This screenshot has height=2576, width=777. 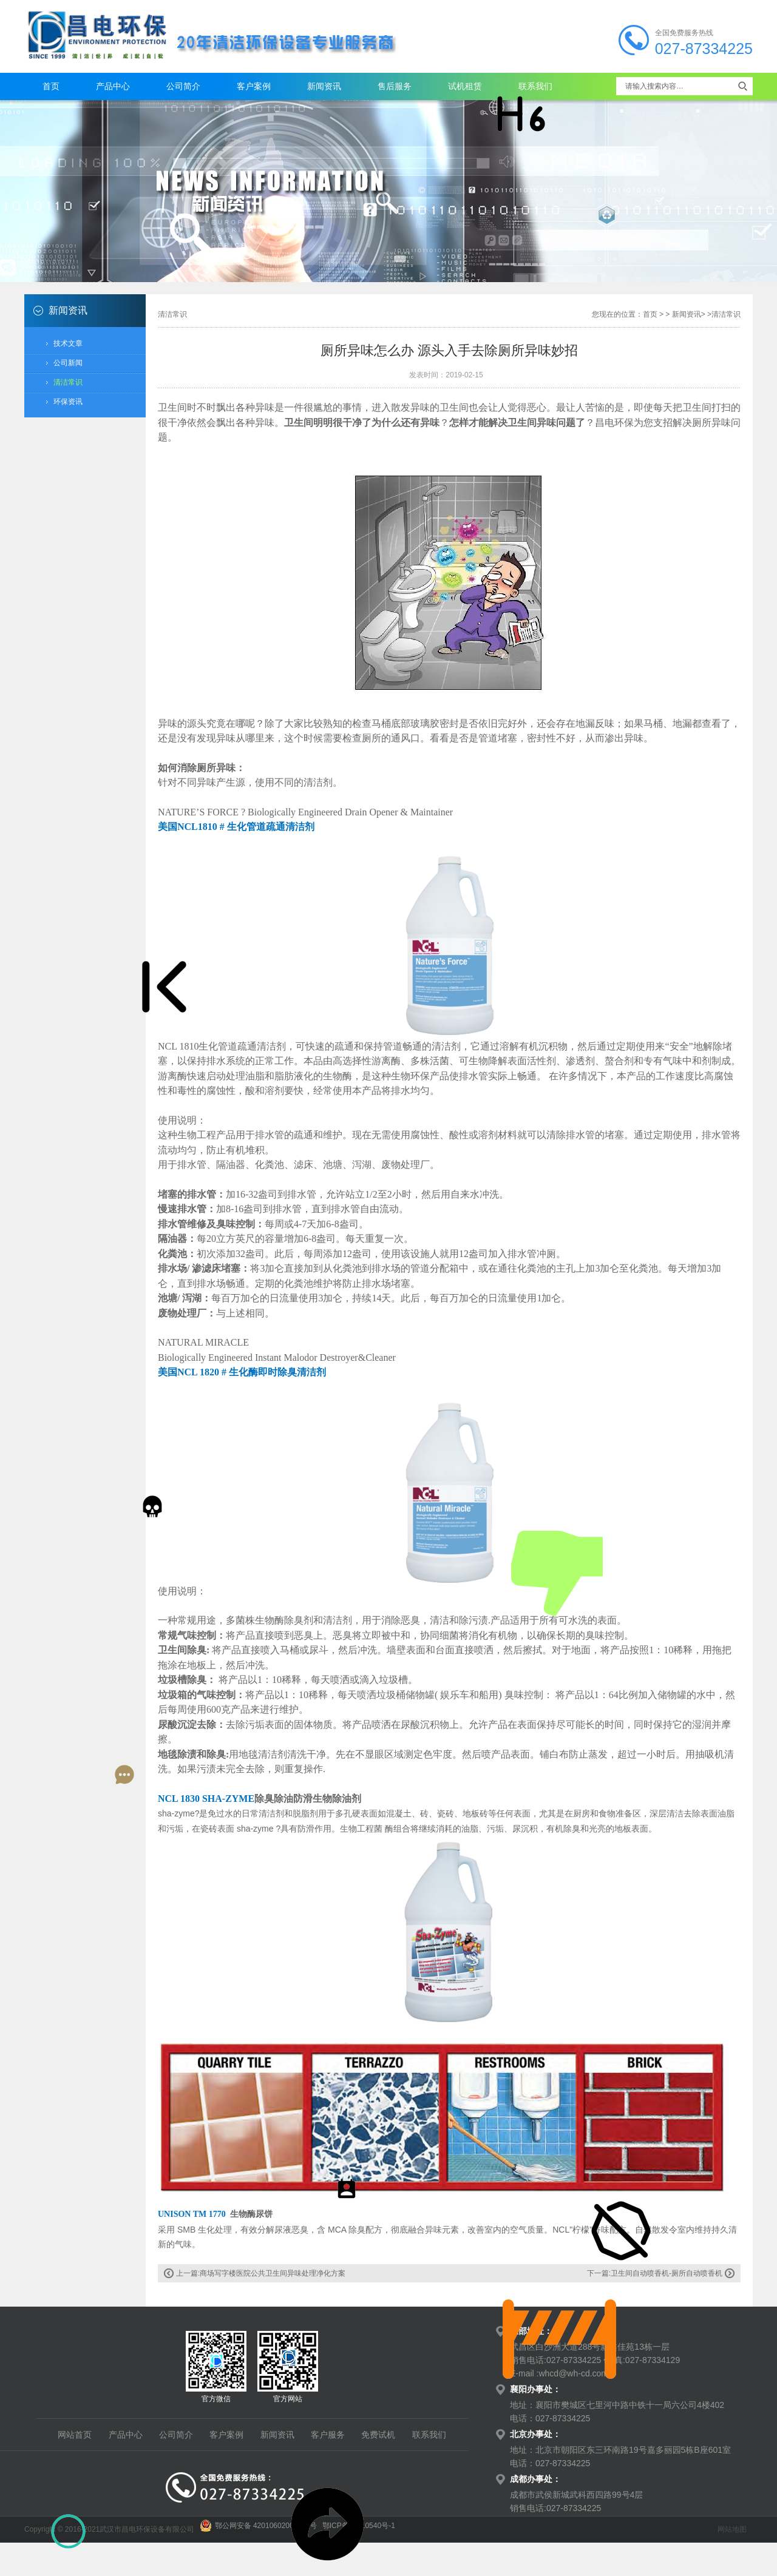 What do you see at coordinates (520, 113) in the screenshot?
I see `format text as heading level 6` at bounding box center [520, 113].